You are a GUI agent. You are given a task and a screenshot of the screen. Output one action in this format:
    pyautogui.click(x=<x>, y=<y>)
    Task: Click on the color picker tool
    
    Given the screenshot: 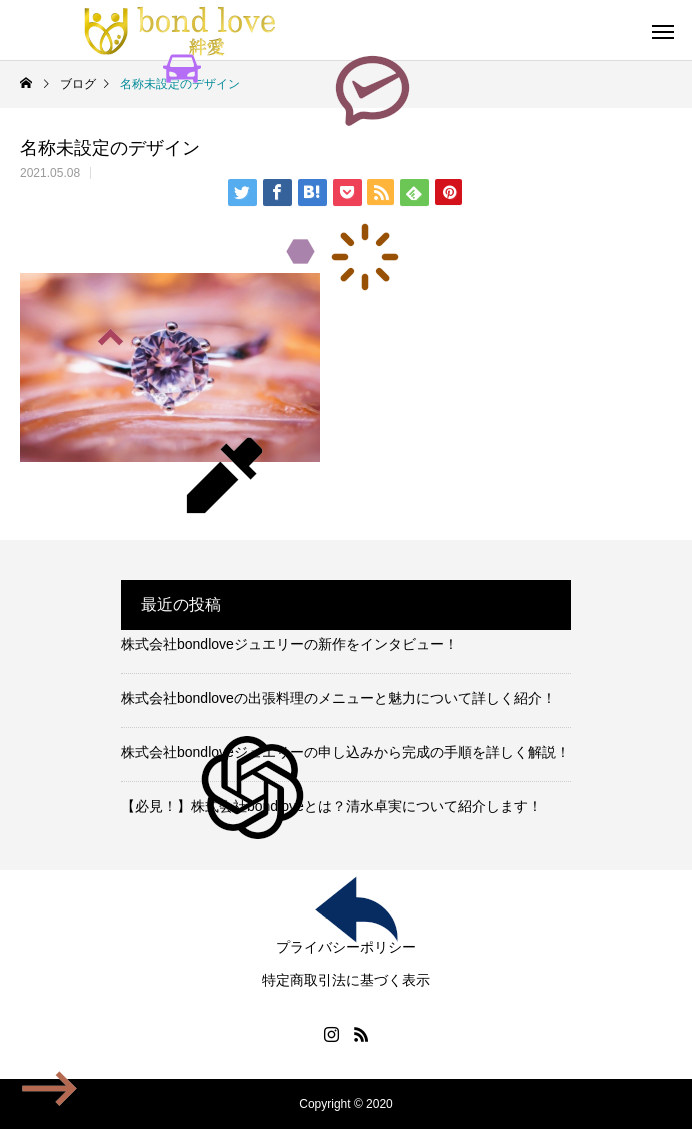 What is the action you would take?
    pyautogui.click(x=225, y=474)
    